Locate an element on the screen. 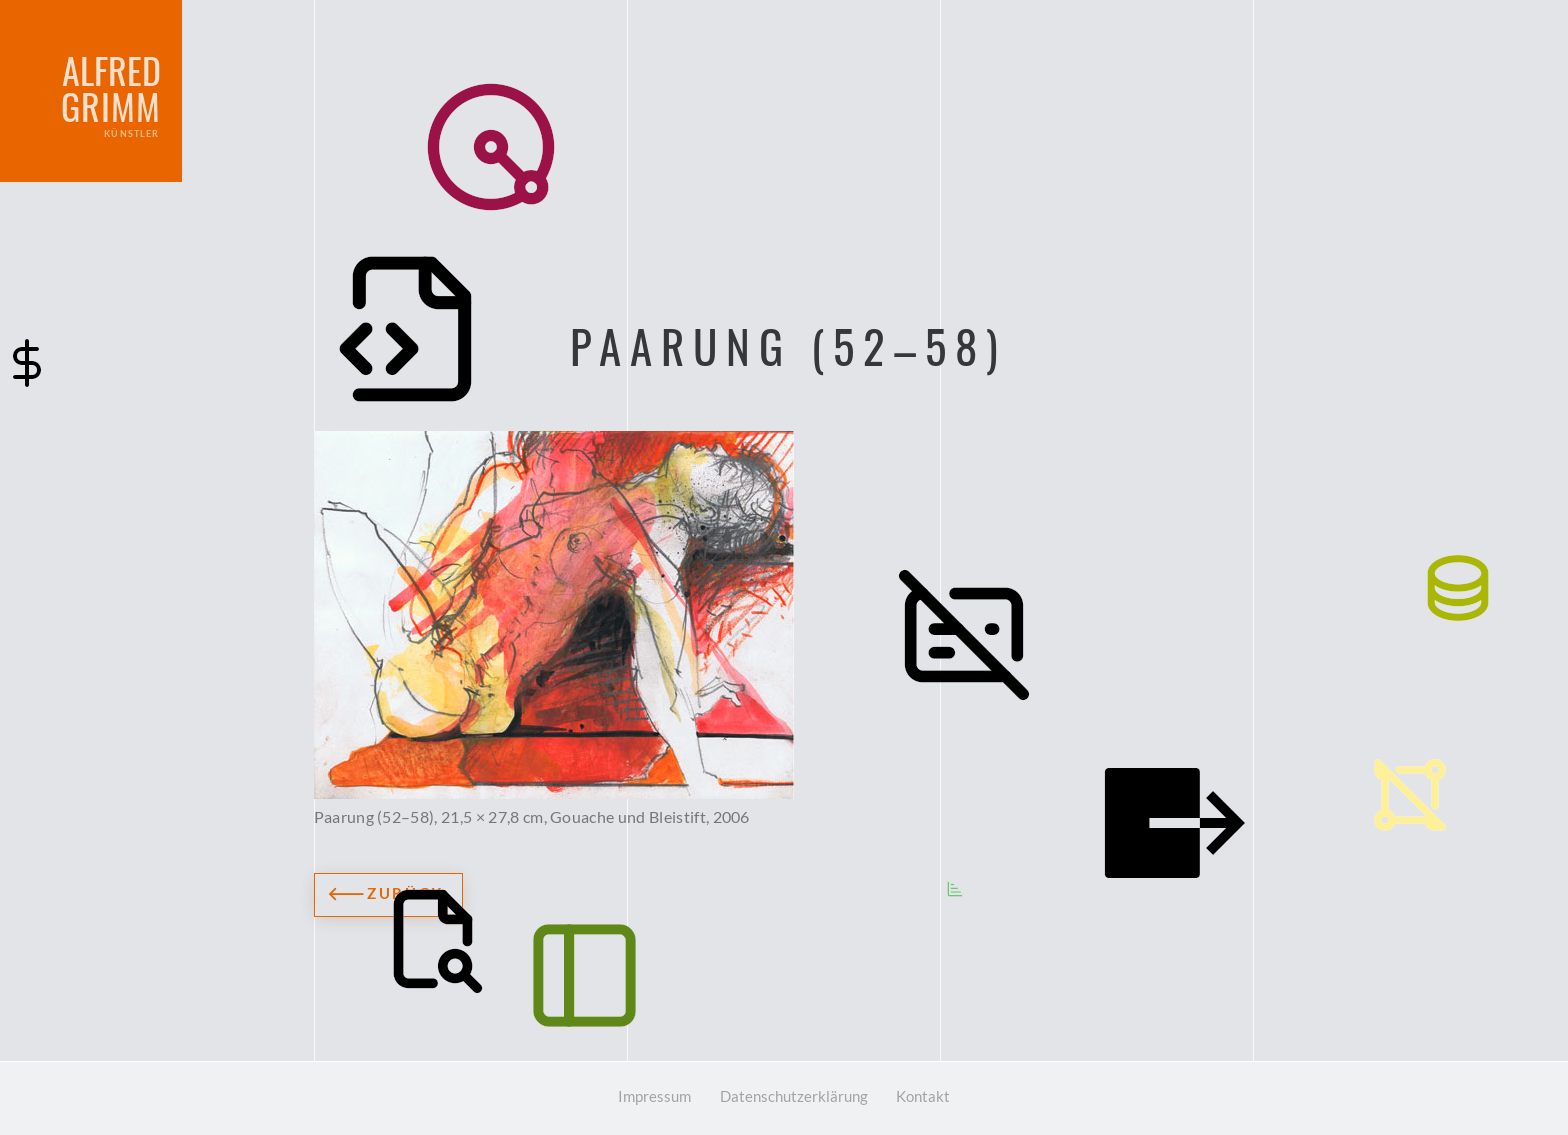  access database or data storage is located at coordinates (1458, 588).